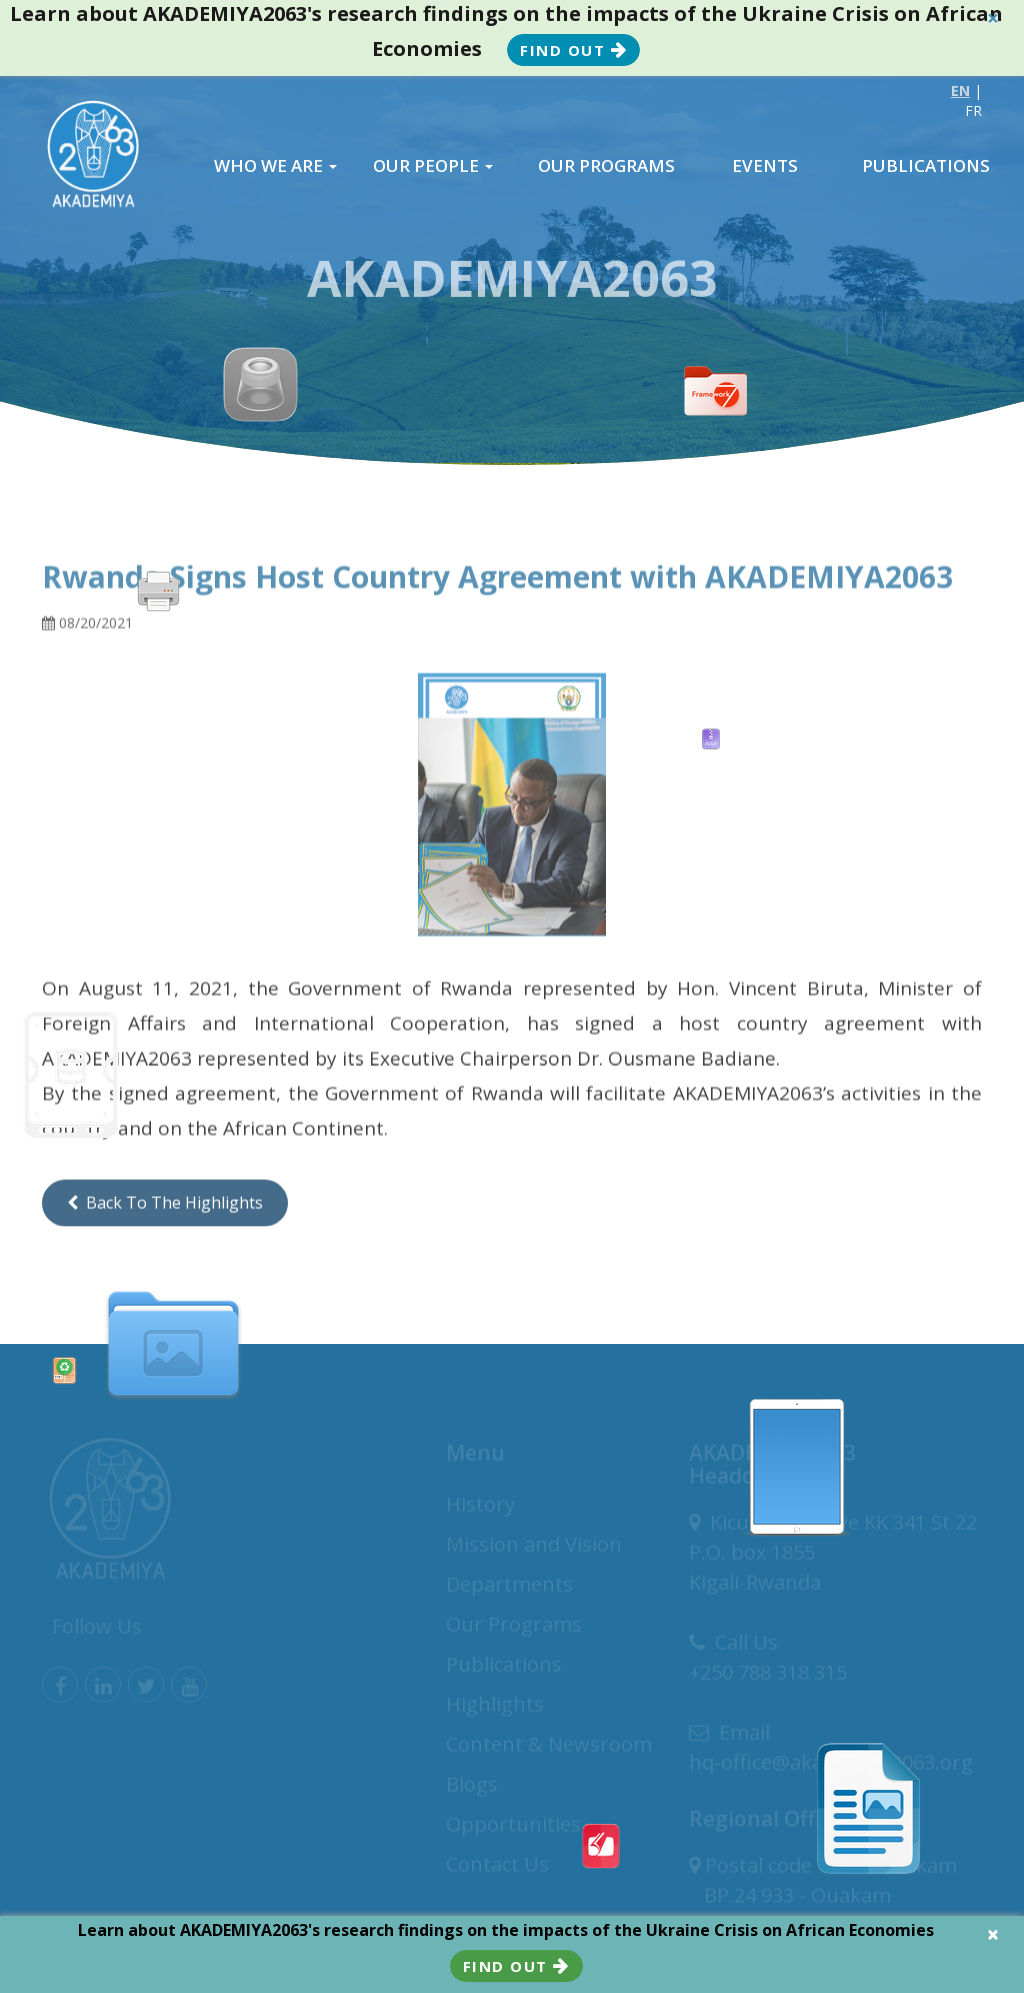 Image resolution: width=1024 pixels, height=1993 pixels. Describe the element at coordinates (173, 1343) in the screenshot. I see `open your pictures folder` at that location.